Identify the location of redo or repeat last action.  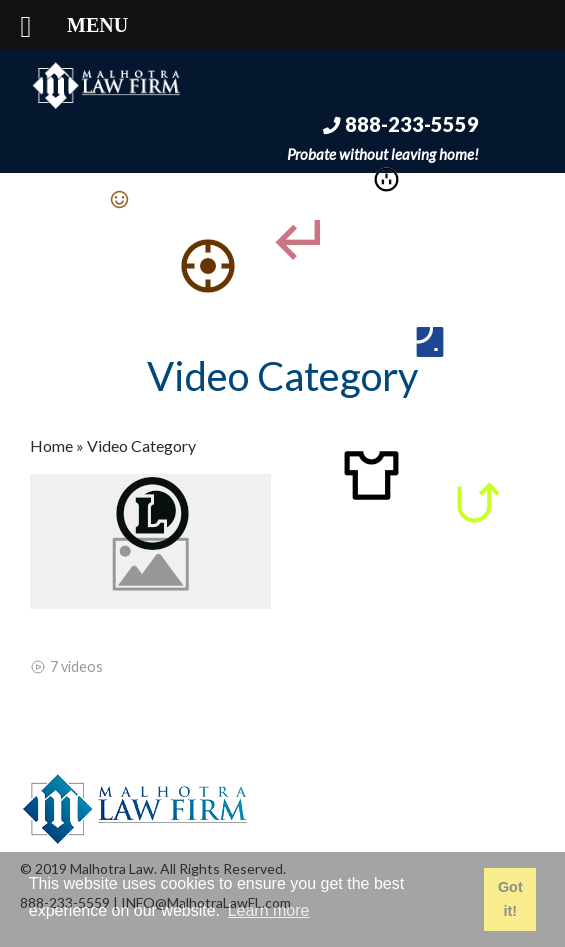
(476, 503).